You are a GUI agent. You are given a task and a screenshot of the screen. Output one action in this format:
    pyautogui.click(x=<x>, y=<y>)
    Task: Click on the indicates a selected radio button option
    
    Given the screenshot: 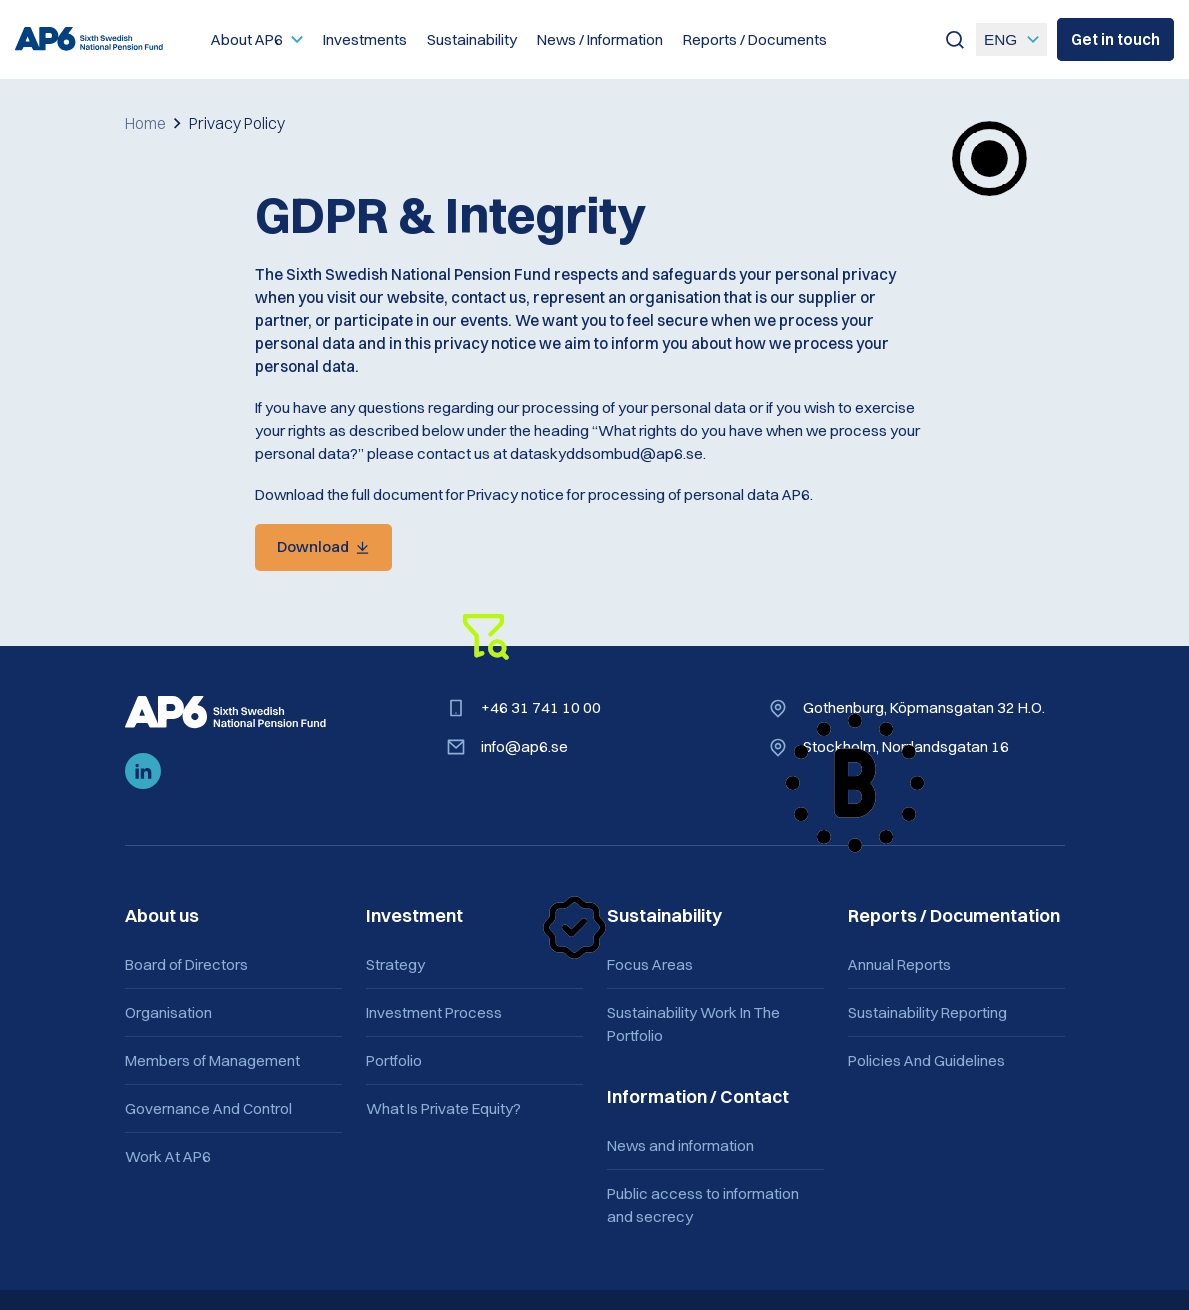 What is the action you would take?
    pyautogui.click(x=989, y=158)
    